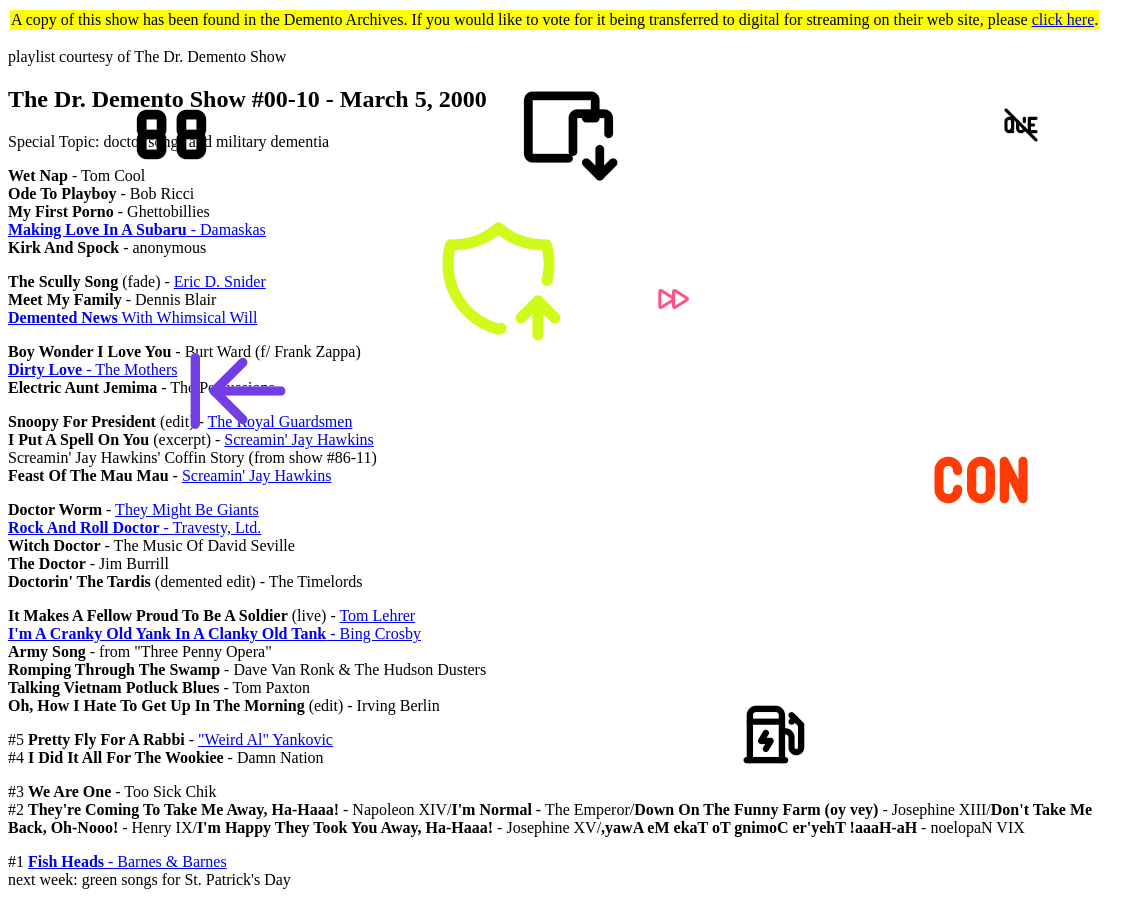 The height and width of the screenshot is (905, 1132). I want to click on displays the number 88 as a numeric indicator or count, so click(171, 134).